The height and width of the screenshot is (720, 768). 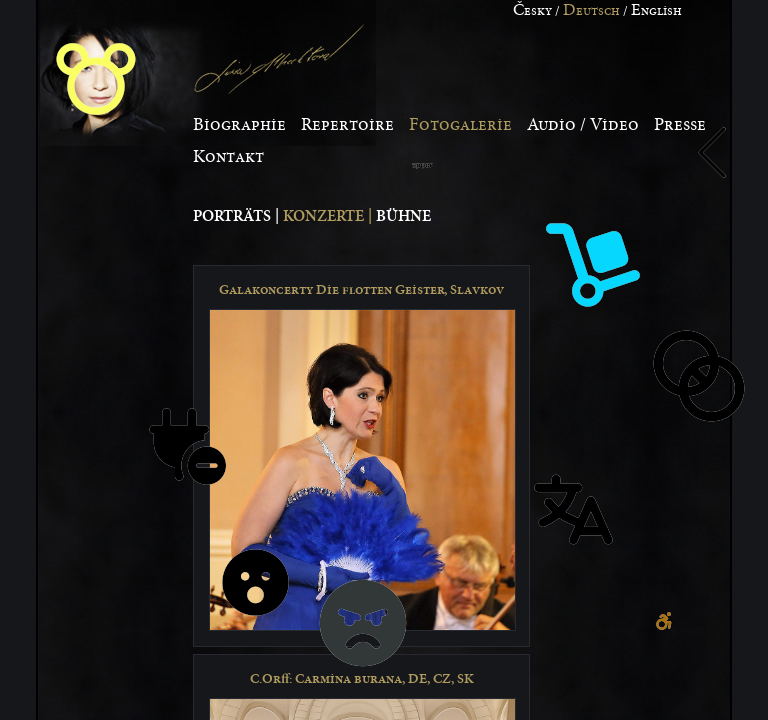 What do you see at coordinates (363, 623) in the screenshot?
I see `react to a post with anger` at bounding box center [363, 623].